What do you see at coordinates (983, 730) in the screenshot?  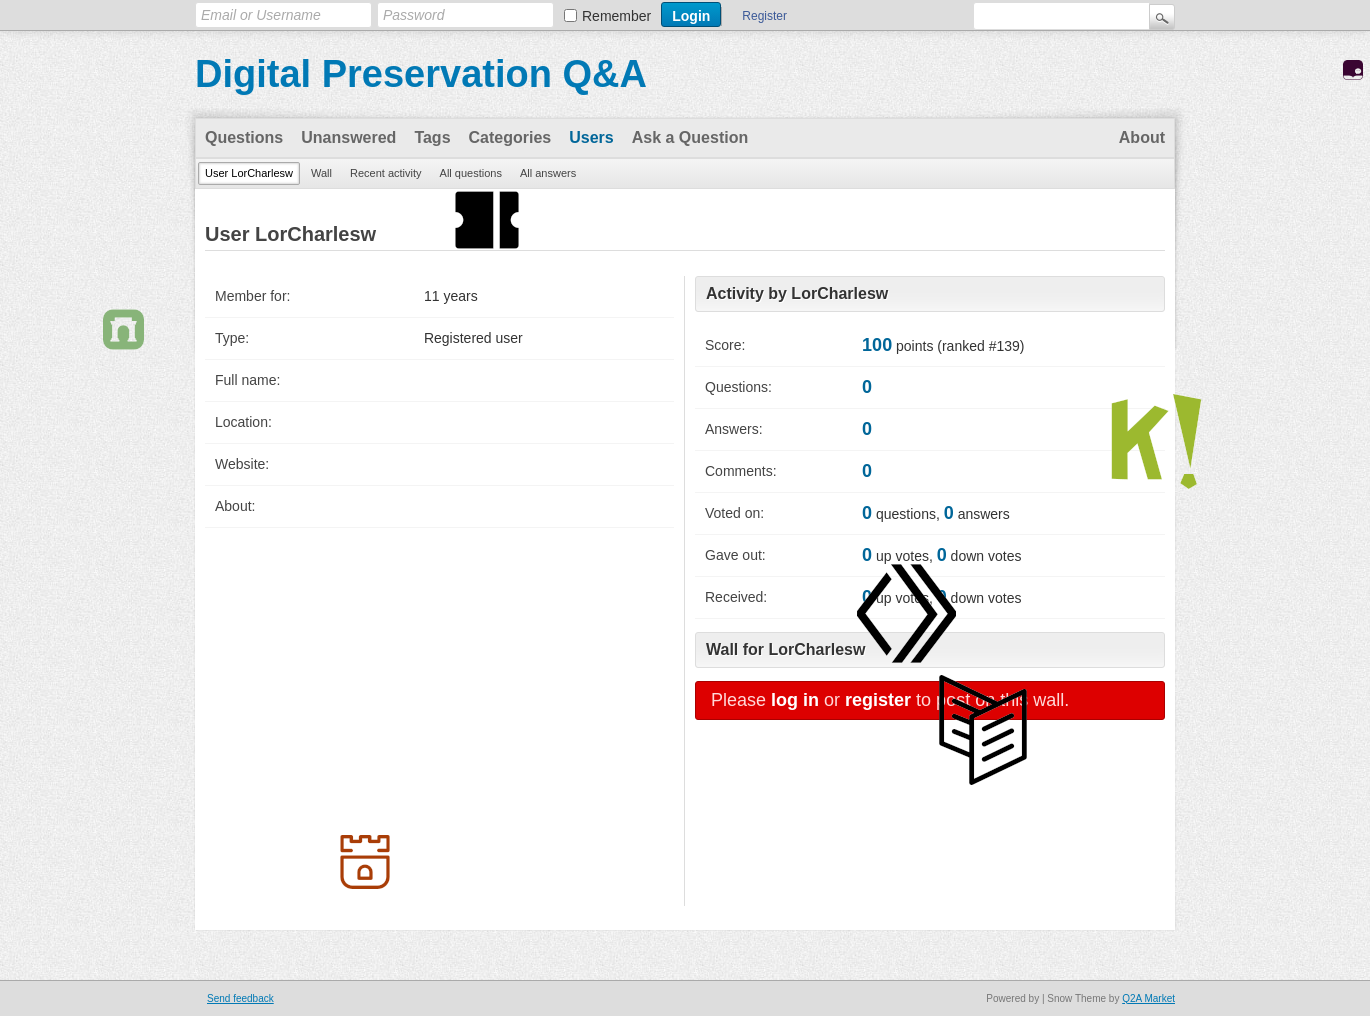 I see `open carrd website builder` at bounding box center [983, 730].